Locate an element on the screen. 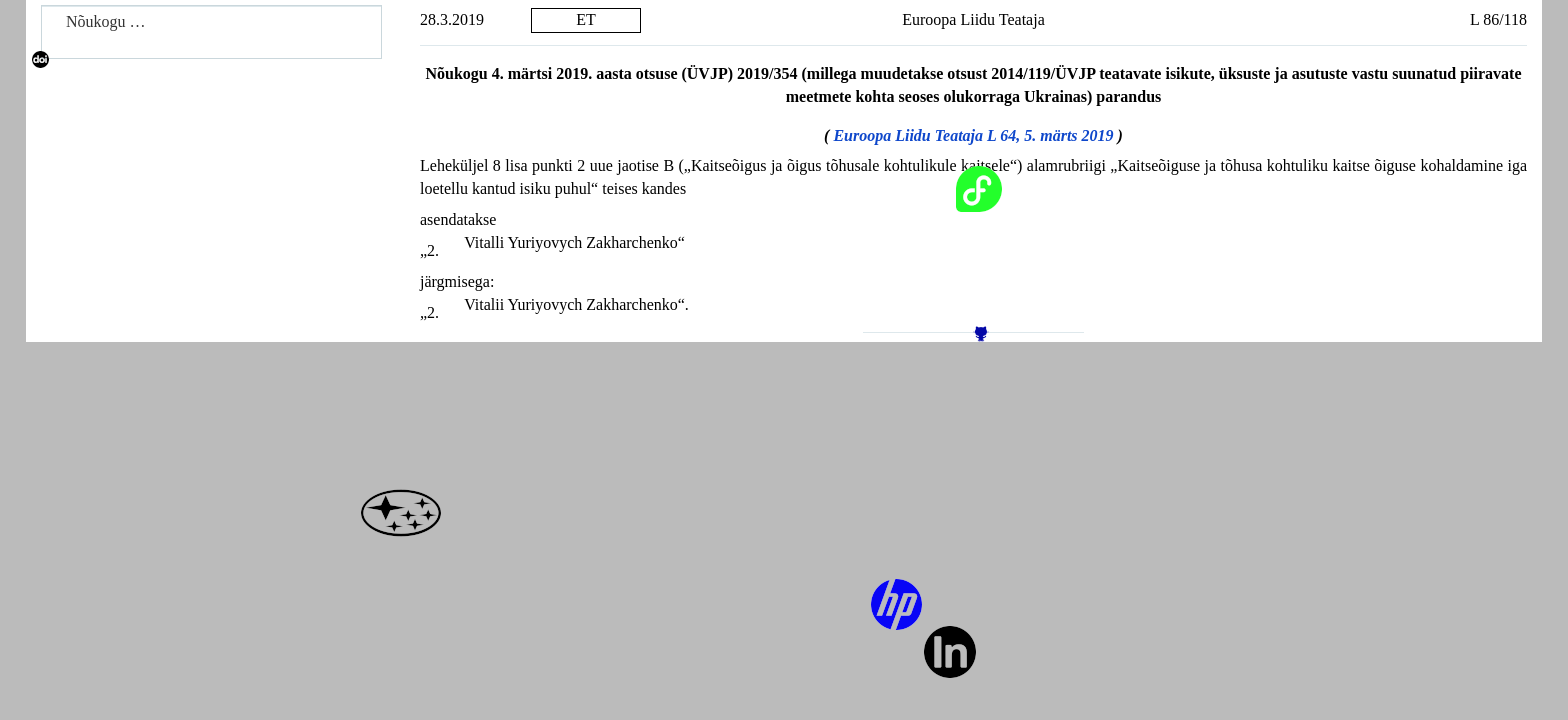 The height and width of the screenshot is (720, 1568). digital object identifier (DOI) logo is located at coordinates (40, 59).